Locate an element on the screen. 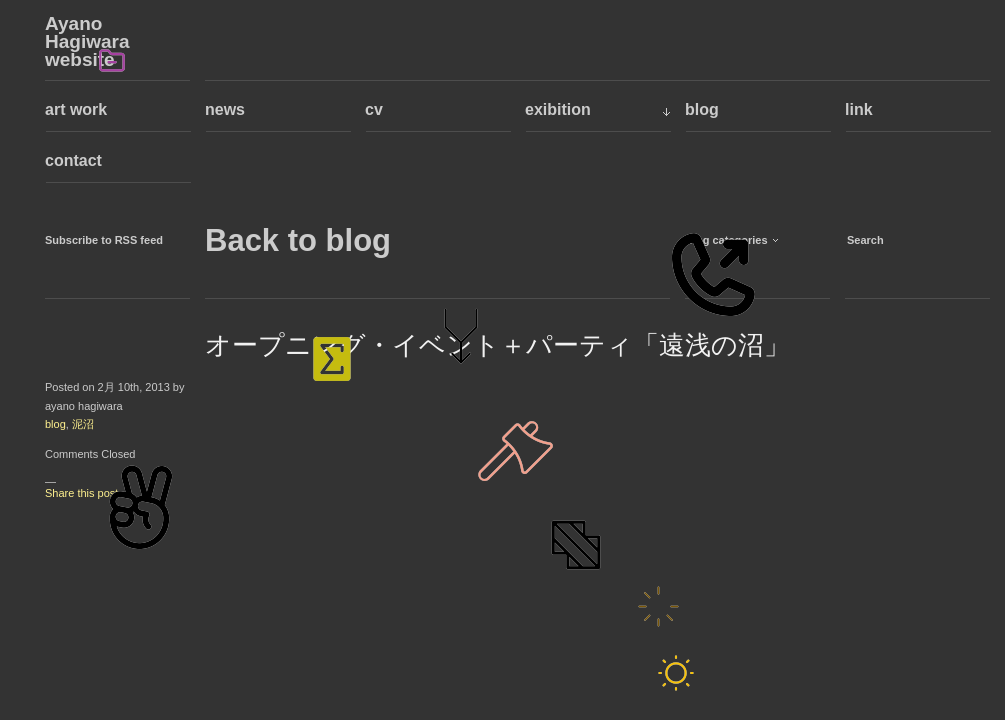 This screenshot has height=720, width=1005. calculate sum or total is located at coordinates (332, 359).